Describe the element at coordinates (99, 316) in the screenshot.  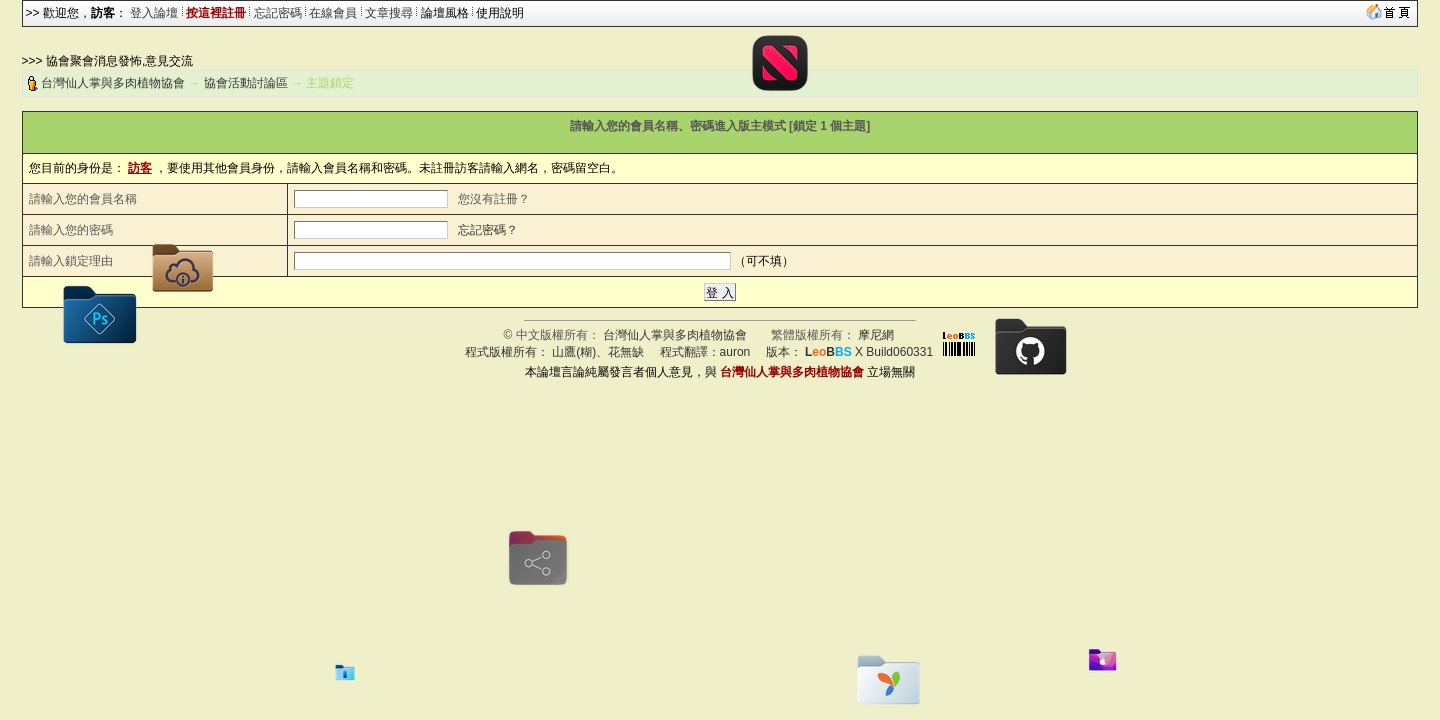
I see `open folder containing Adobe Photoshop Express files` at that location.